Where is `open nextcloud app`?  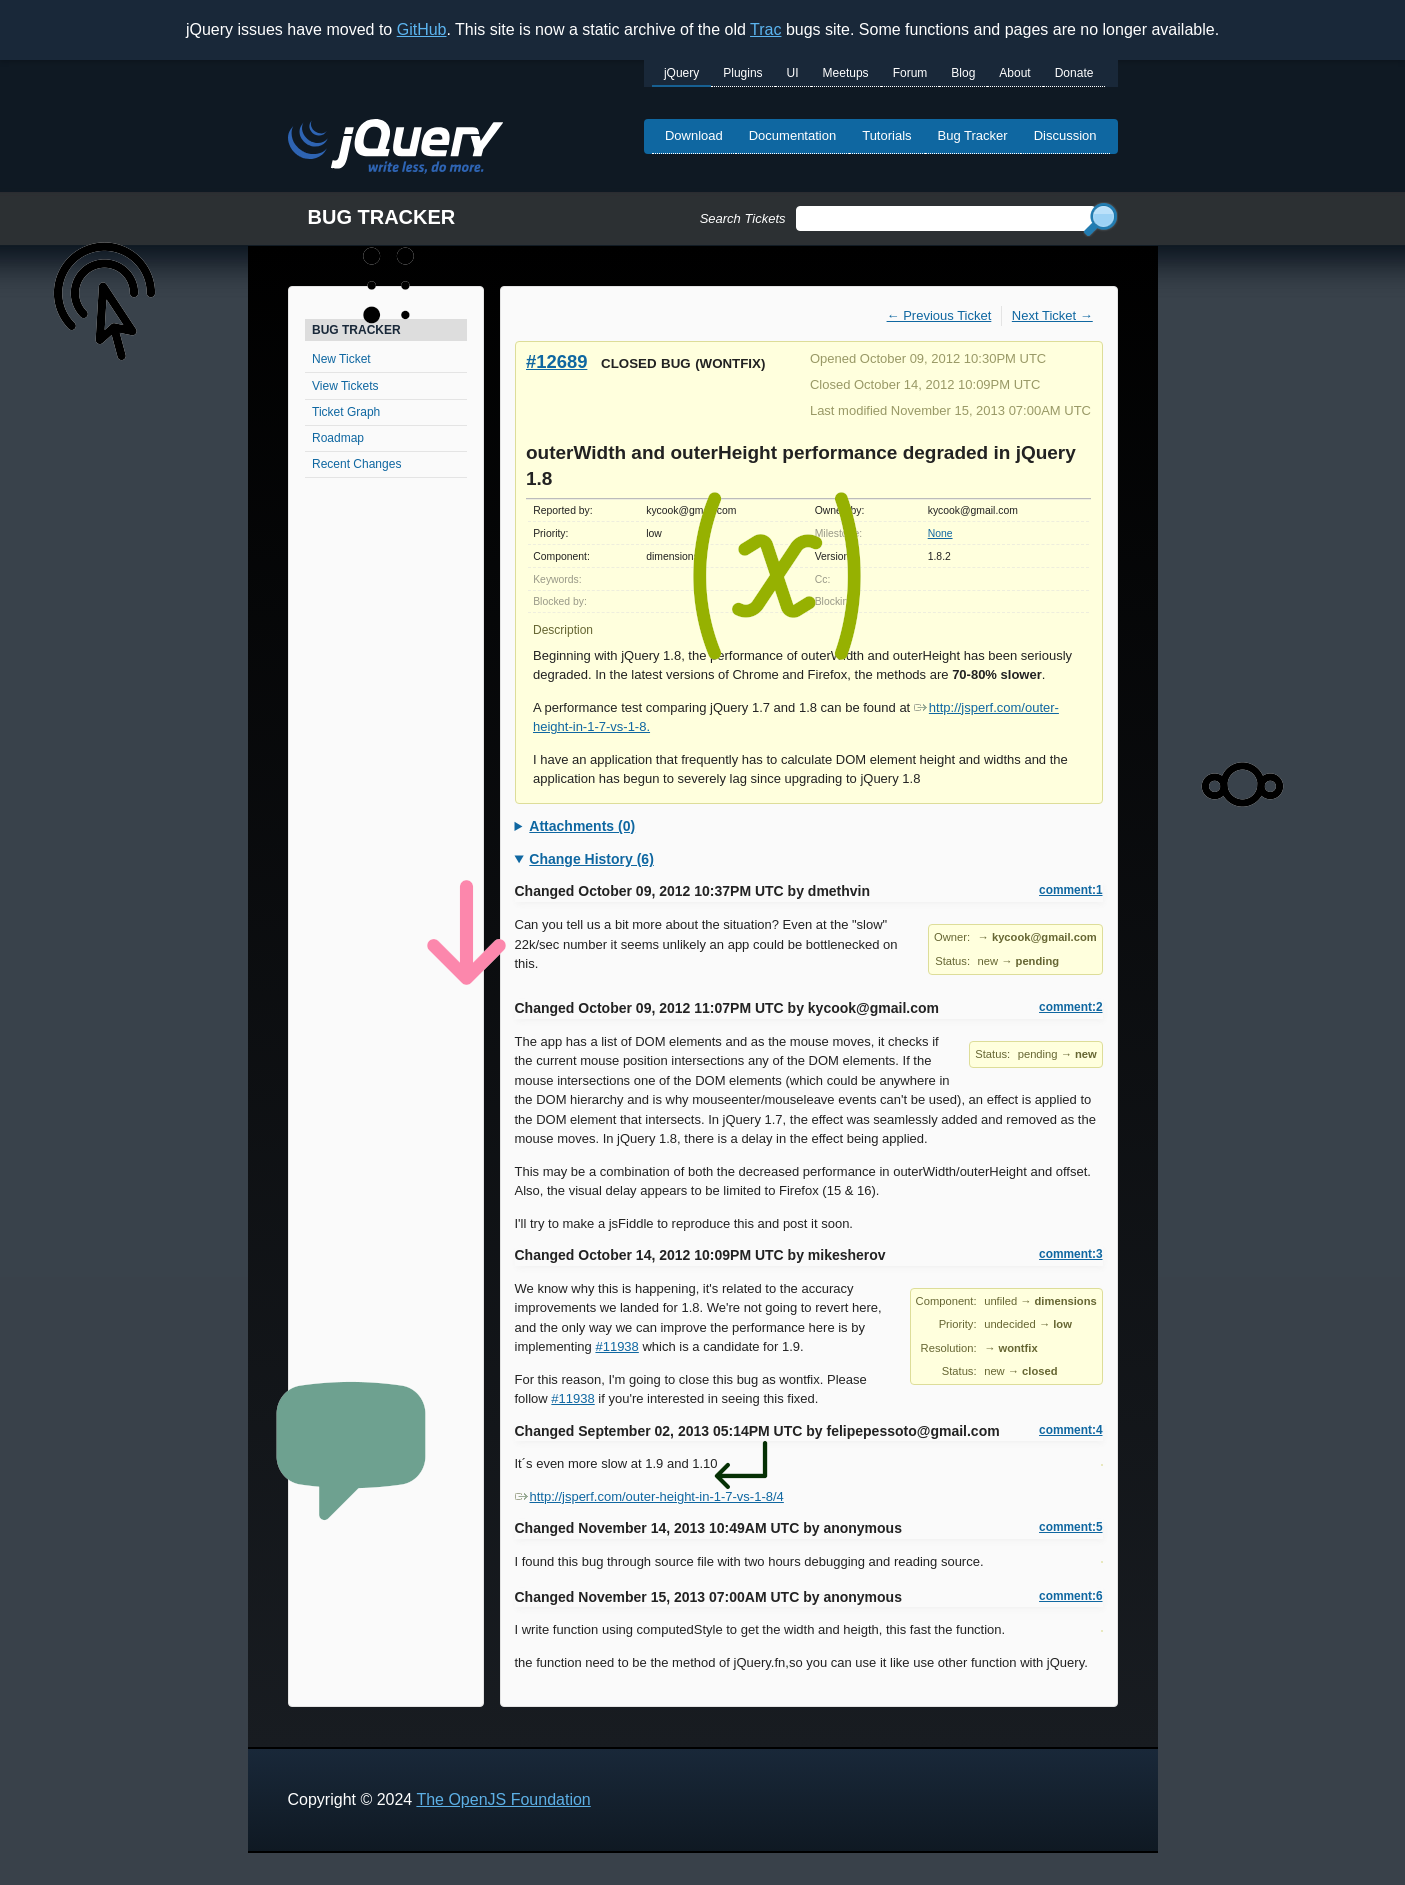 open nextcloud app is located at coordinates (1242, 784).